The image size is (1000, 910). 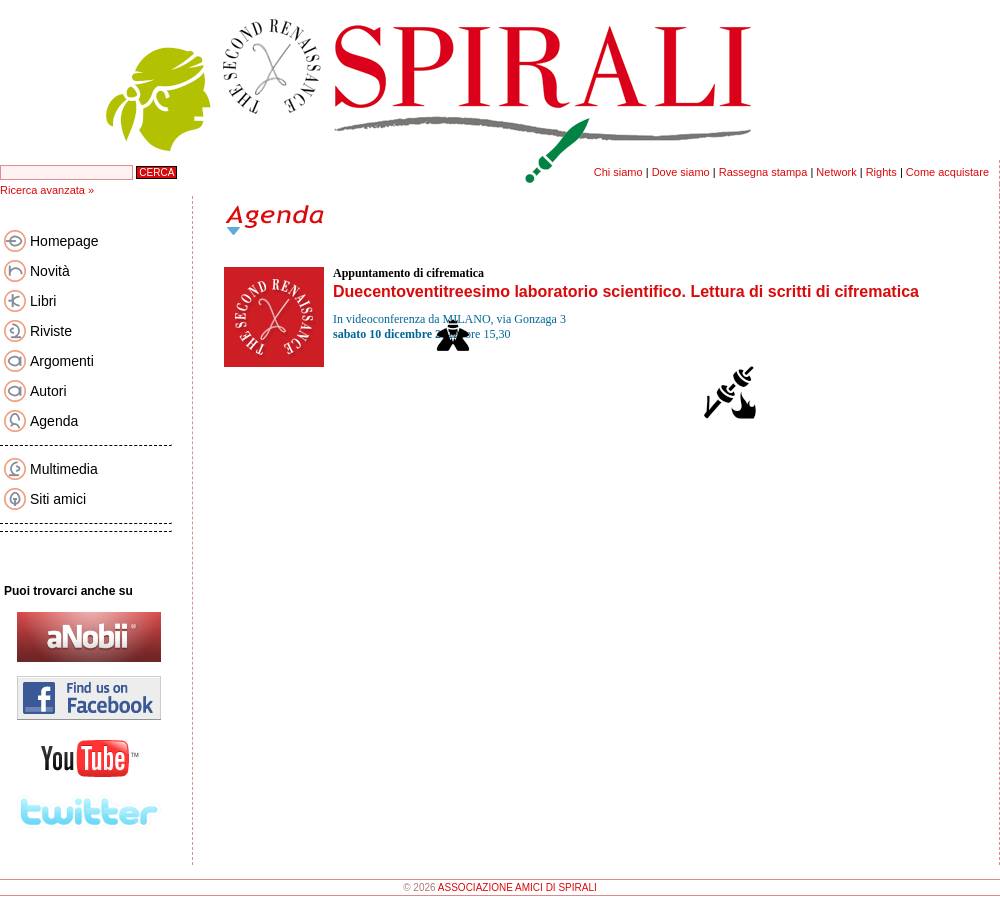 I want to click on select sword or melee weapon in game, so click(x=557, y=150).